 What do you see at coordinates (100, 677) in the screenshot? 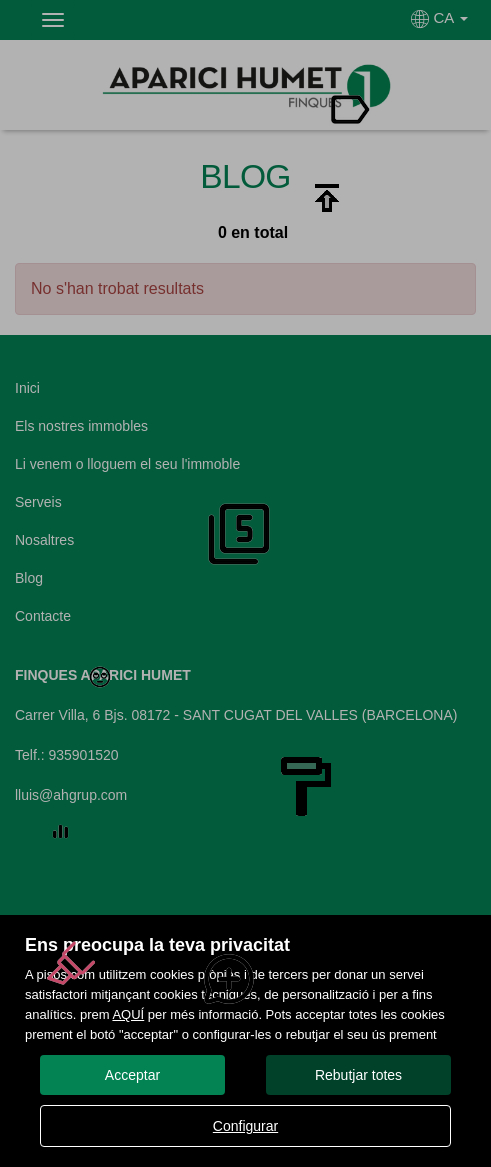
I see `express annoyance or exasperation` at bounding box center [100, 677].